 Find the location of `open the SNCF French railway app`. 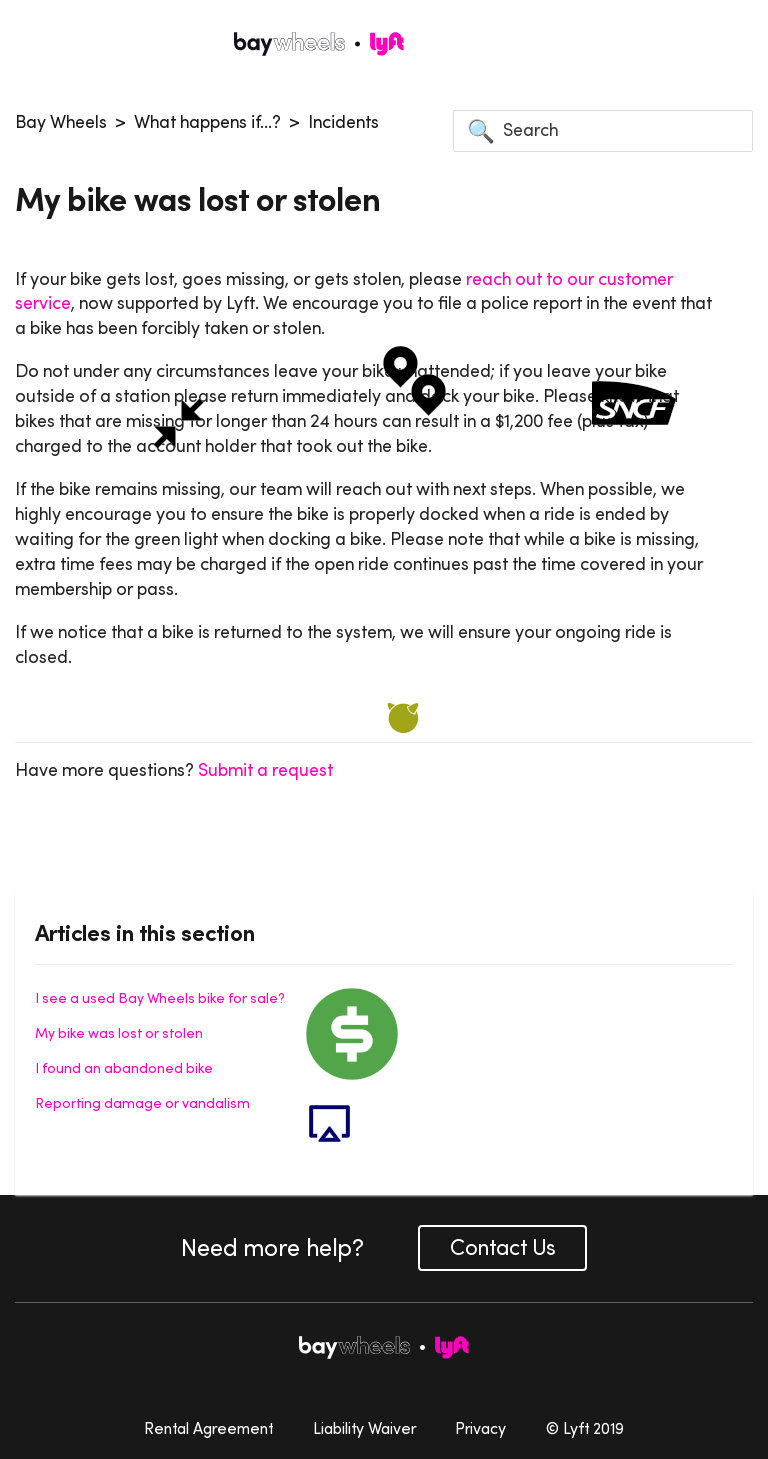

open the SNCF French railway app is located at coordinates (634, 403).